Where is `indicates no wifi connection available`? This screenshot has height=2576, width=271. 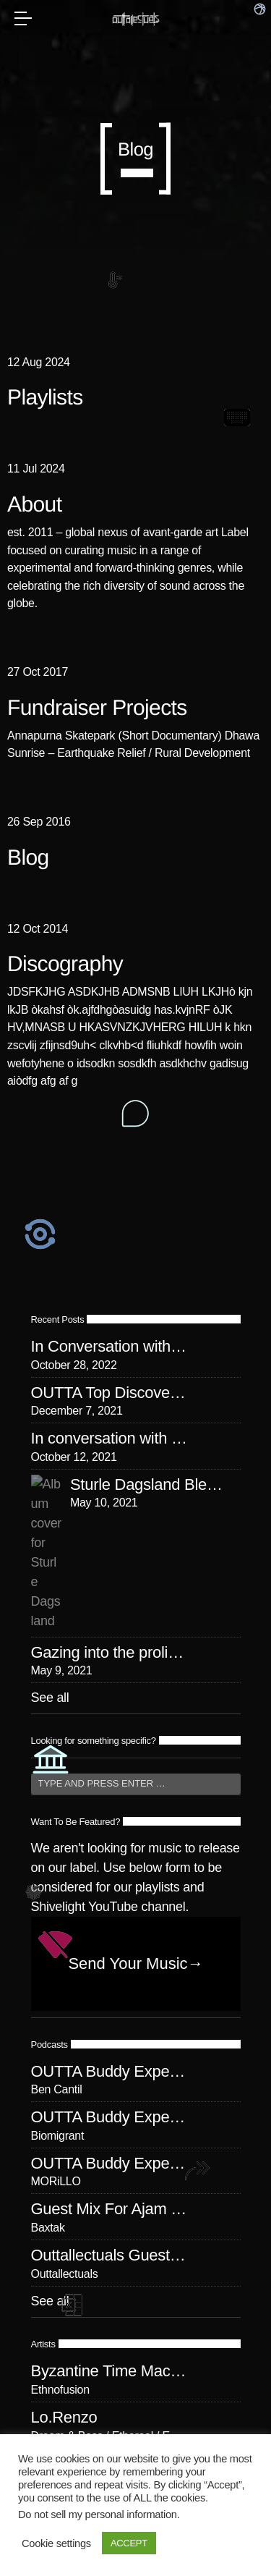 indicates no wifi connection available is located at coordinates (55, 1944).